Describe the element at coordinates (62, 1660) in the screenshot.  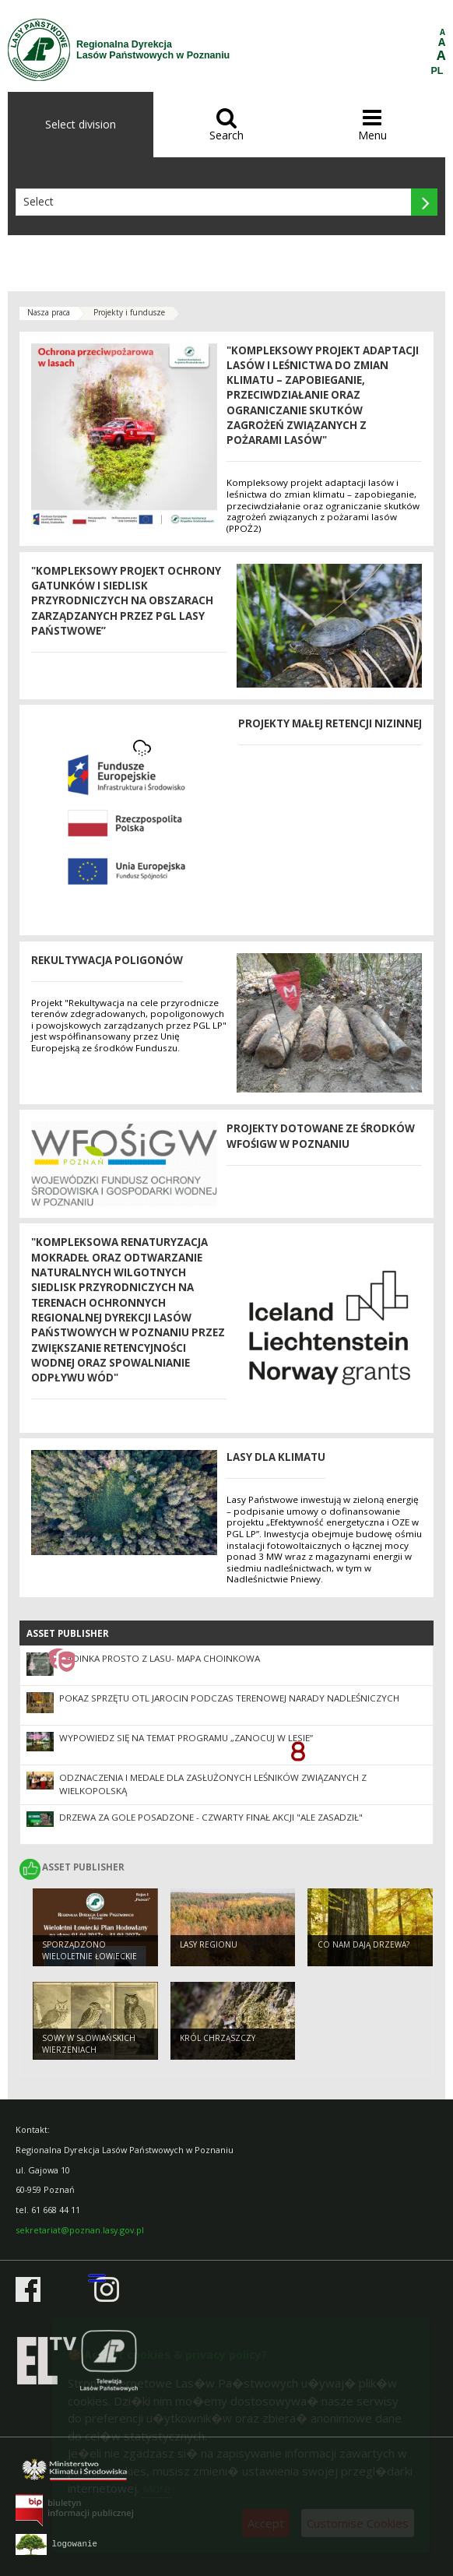
I see `access theater or entertainment category` at that location.